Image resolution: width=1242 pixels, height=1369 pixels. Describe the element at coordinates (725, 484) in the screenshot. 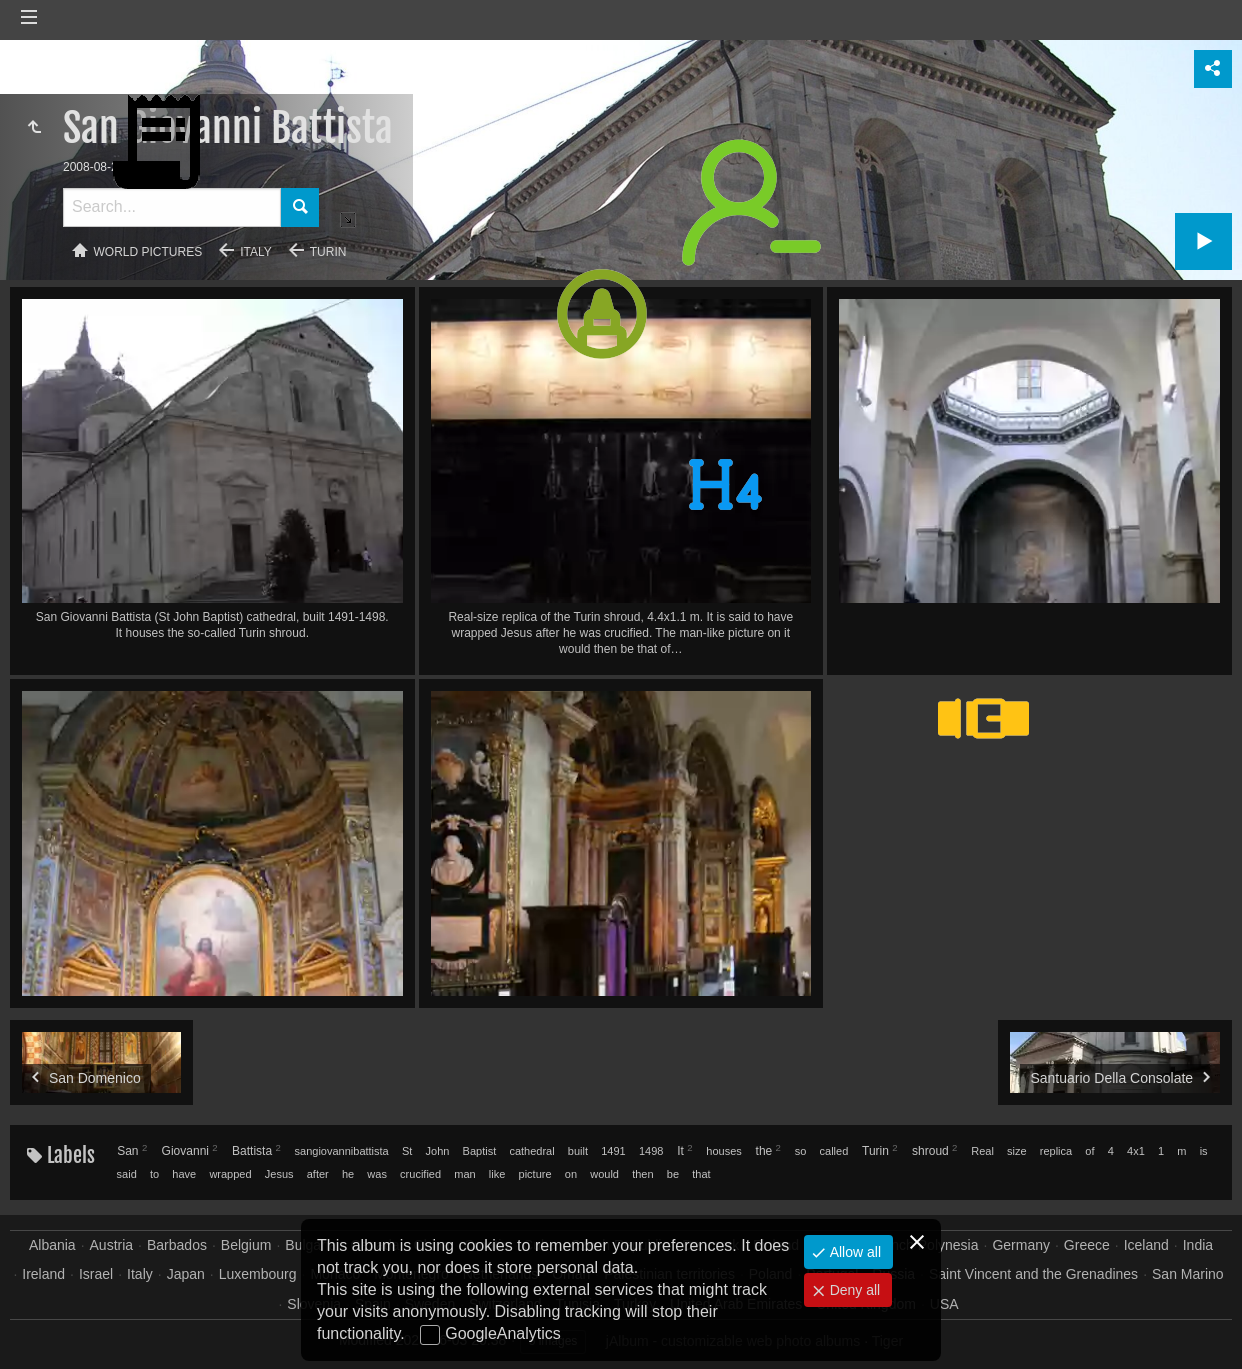

I see `format text as heading level 4` at that location.